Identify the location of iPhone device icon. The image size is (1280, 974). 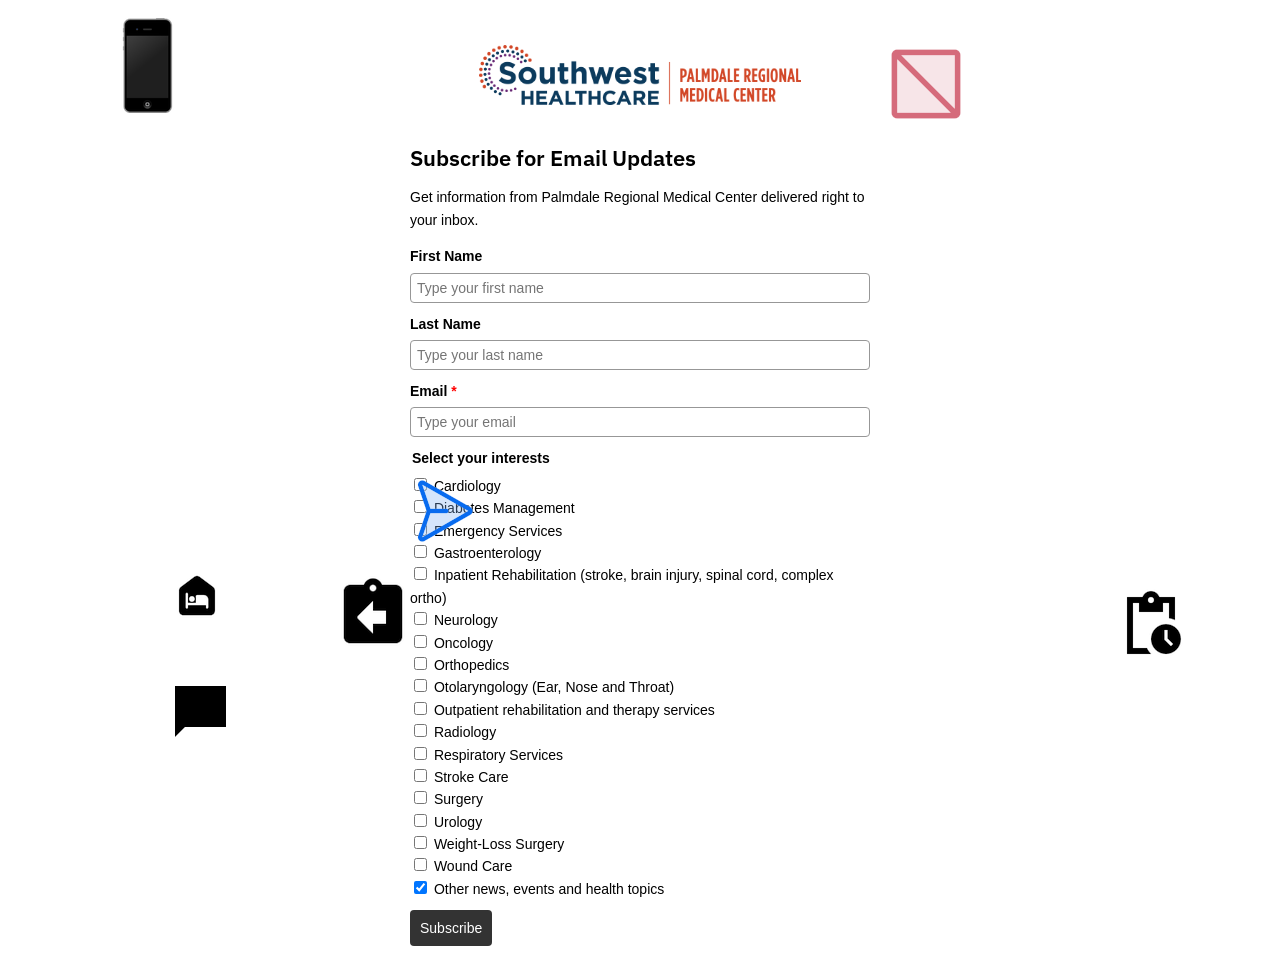
(147, 65).